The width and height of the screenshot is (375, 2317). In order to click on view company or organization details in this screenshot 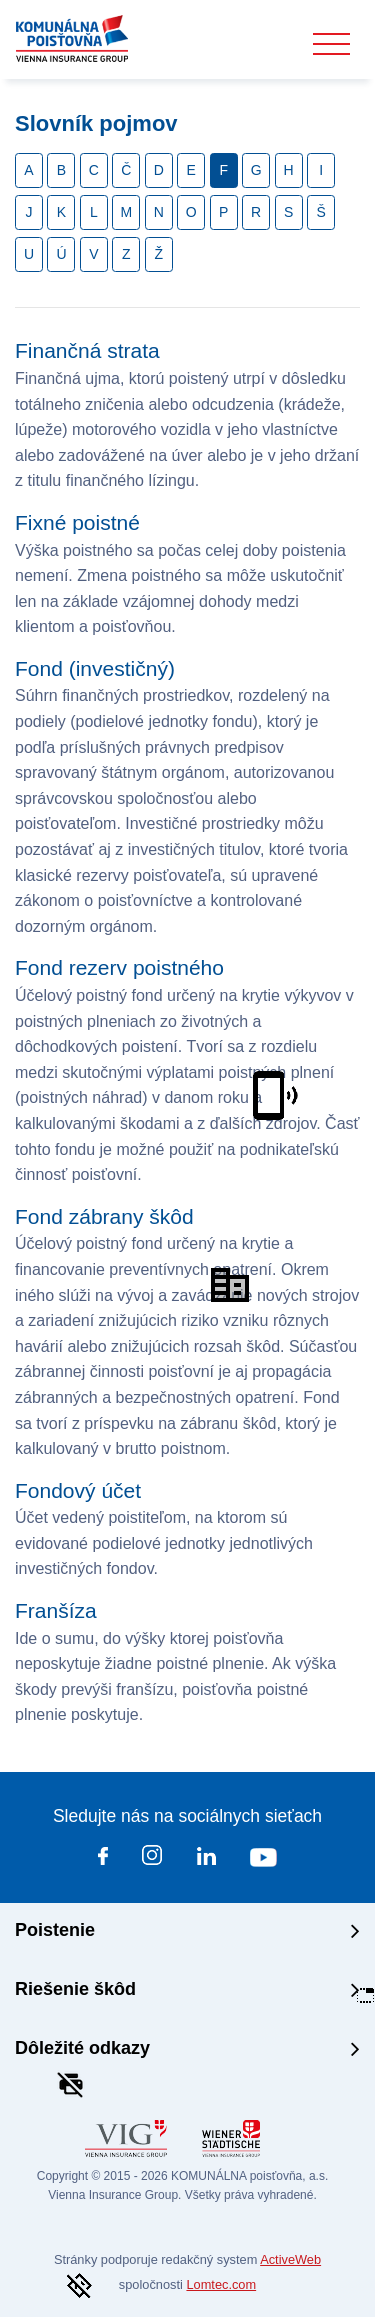, I will do `click(230, 1285)`.